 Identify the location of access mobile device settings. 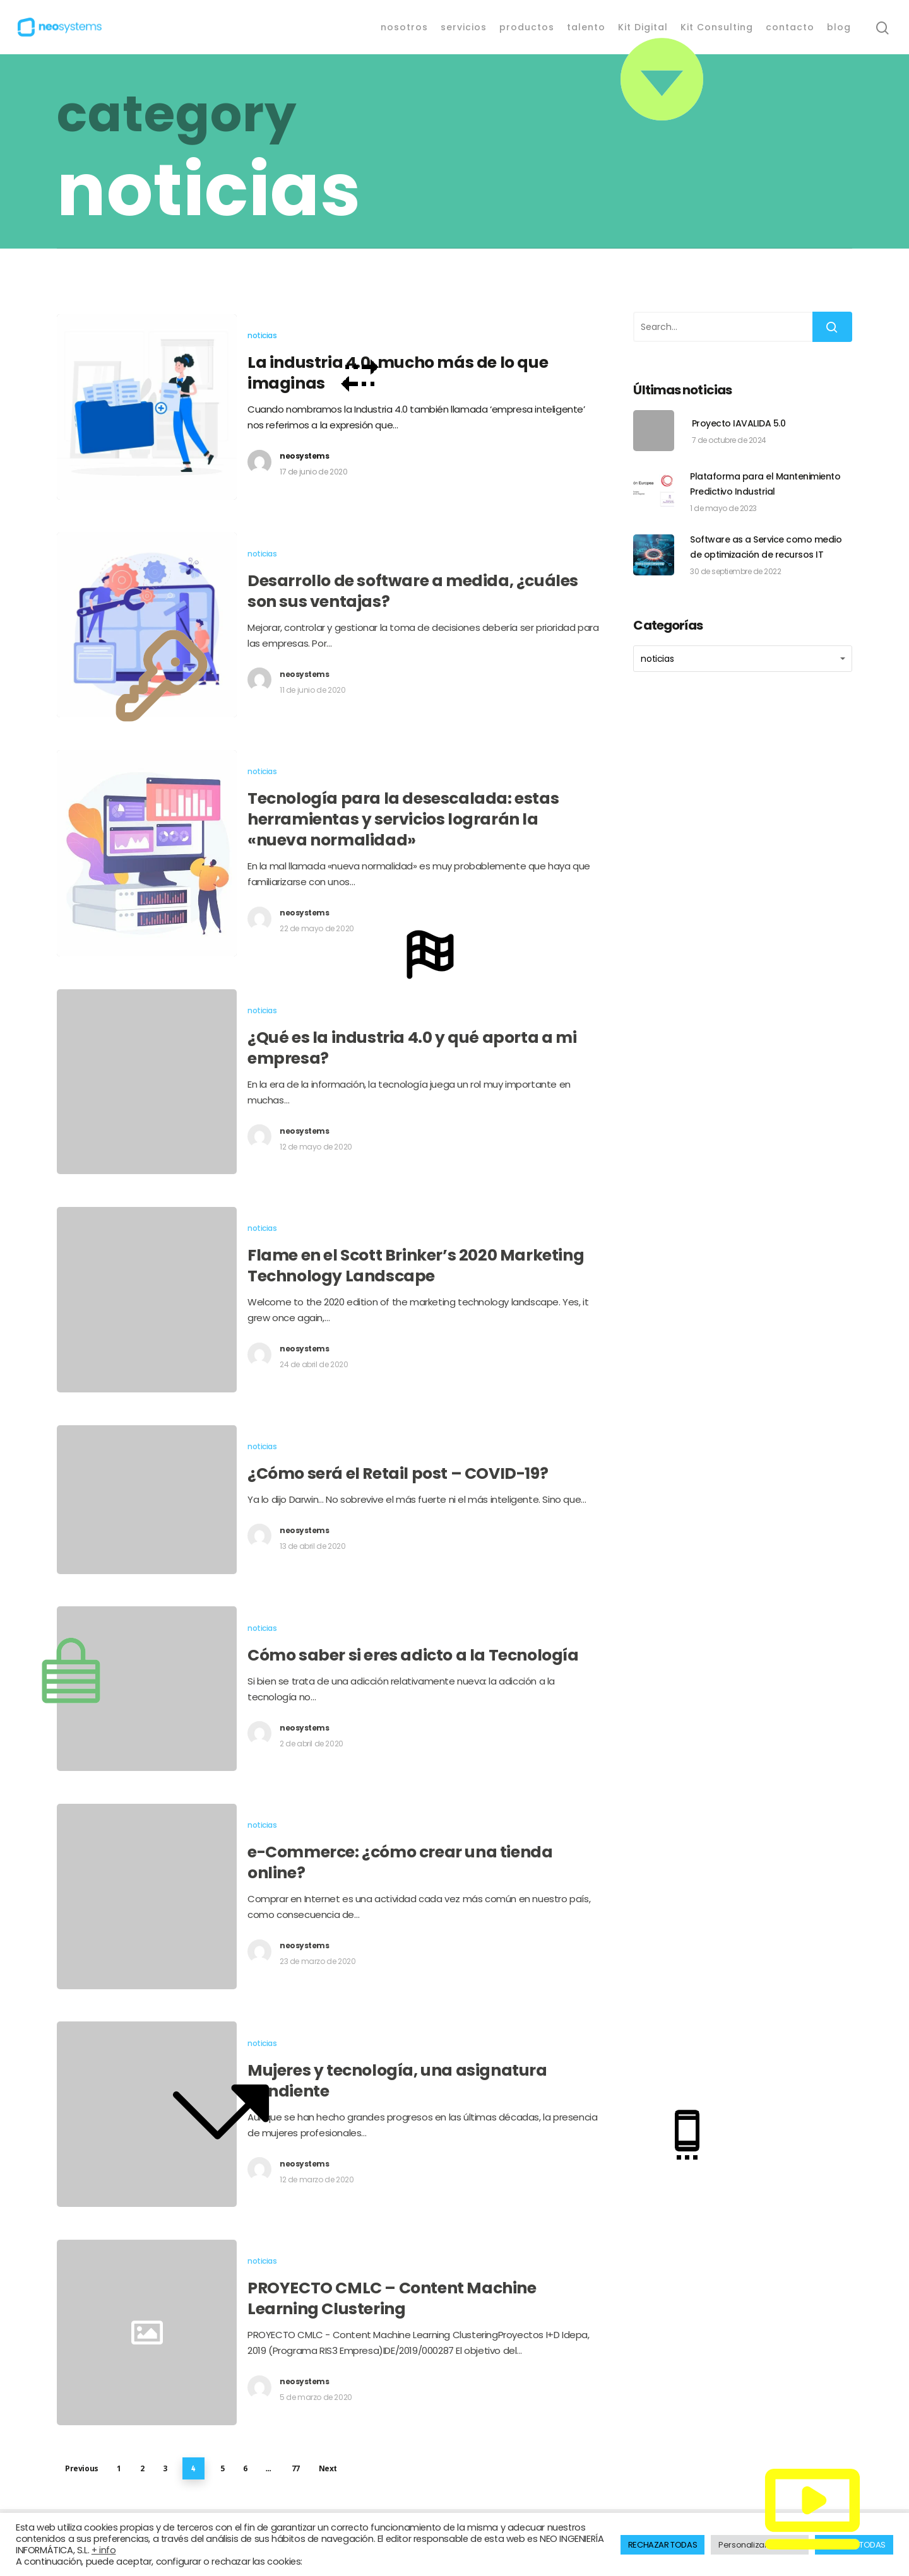
(687, 2134).